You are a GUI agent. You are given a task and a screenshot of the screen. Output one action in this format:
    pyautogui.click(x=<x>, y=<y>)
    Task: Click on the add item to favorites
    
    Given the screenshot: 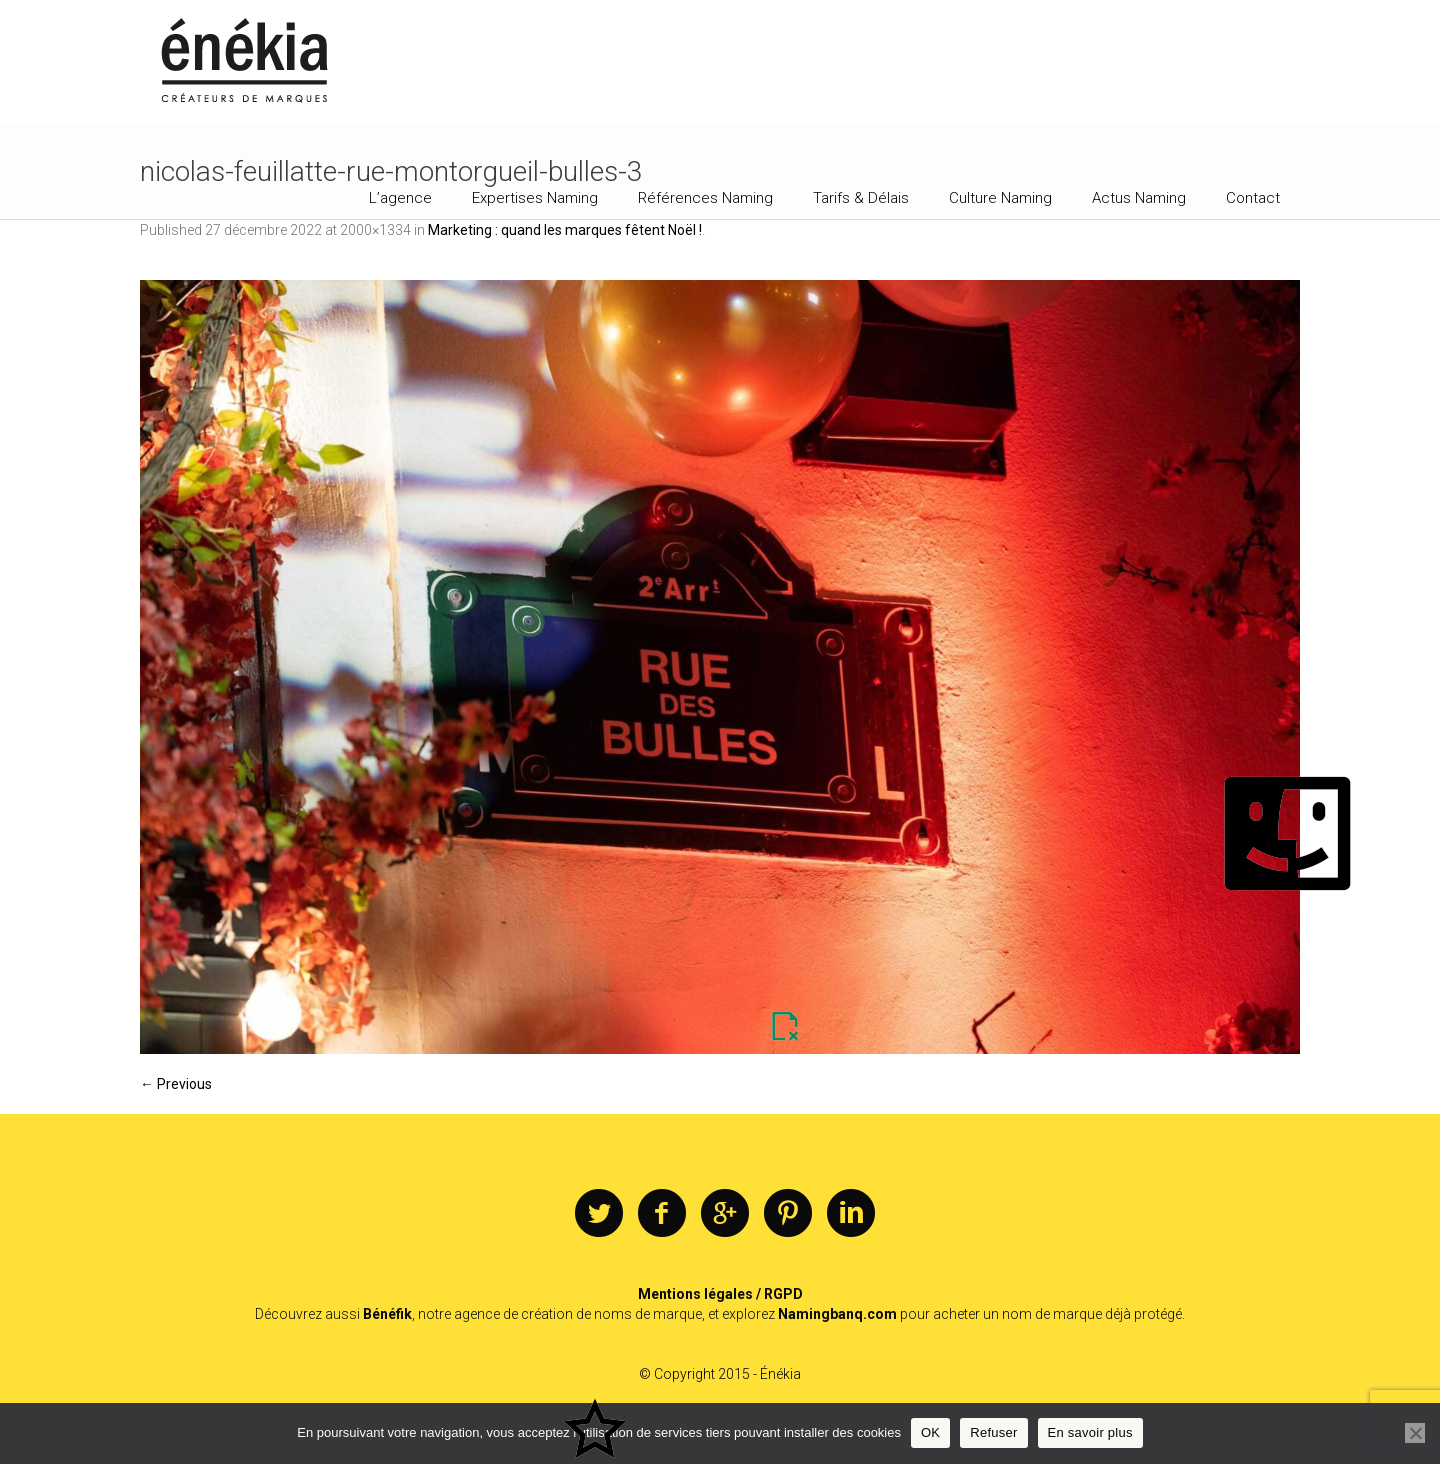 What is the action you would take?
    pyautogui.click(x=595, y=1430)
    